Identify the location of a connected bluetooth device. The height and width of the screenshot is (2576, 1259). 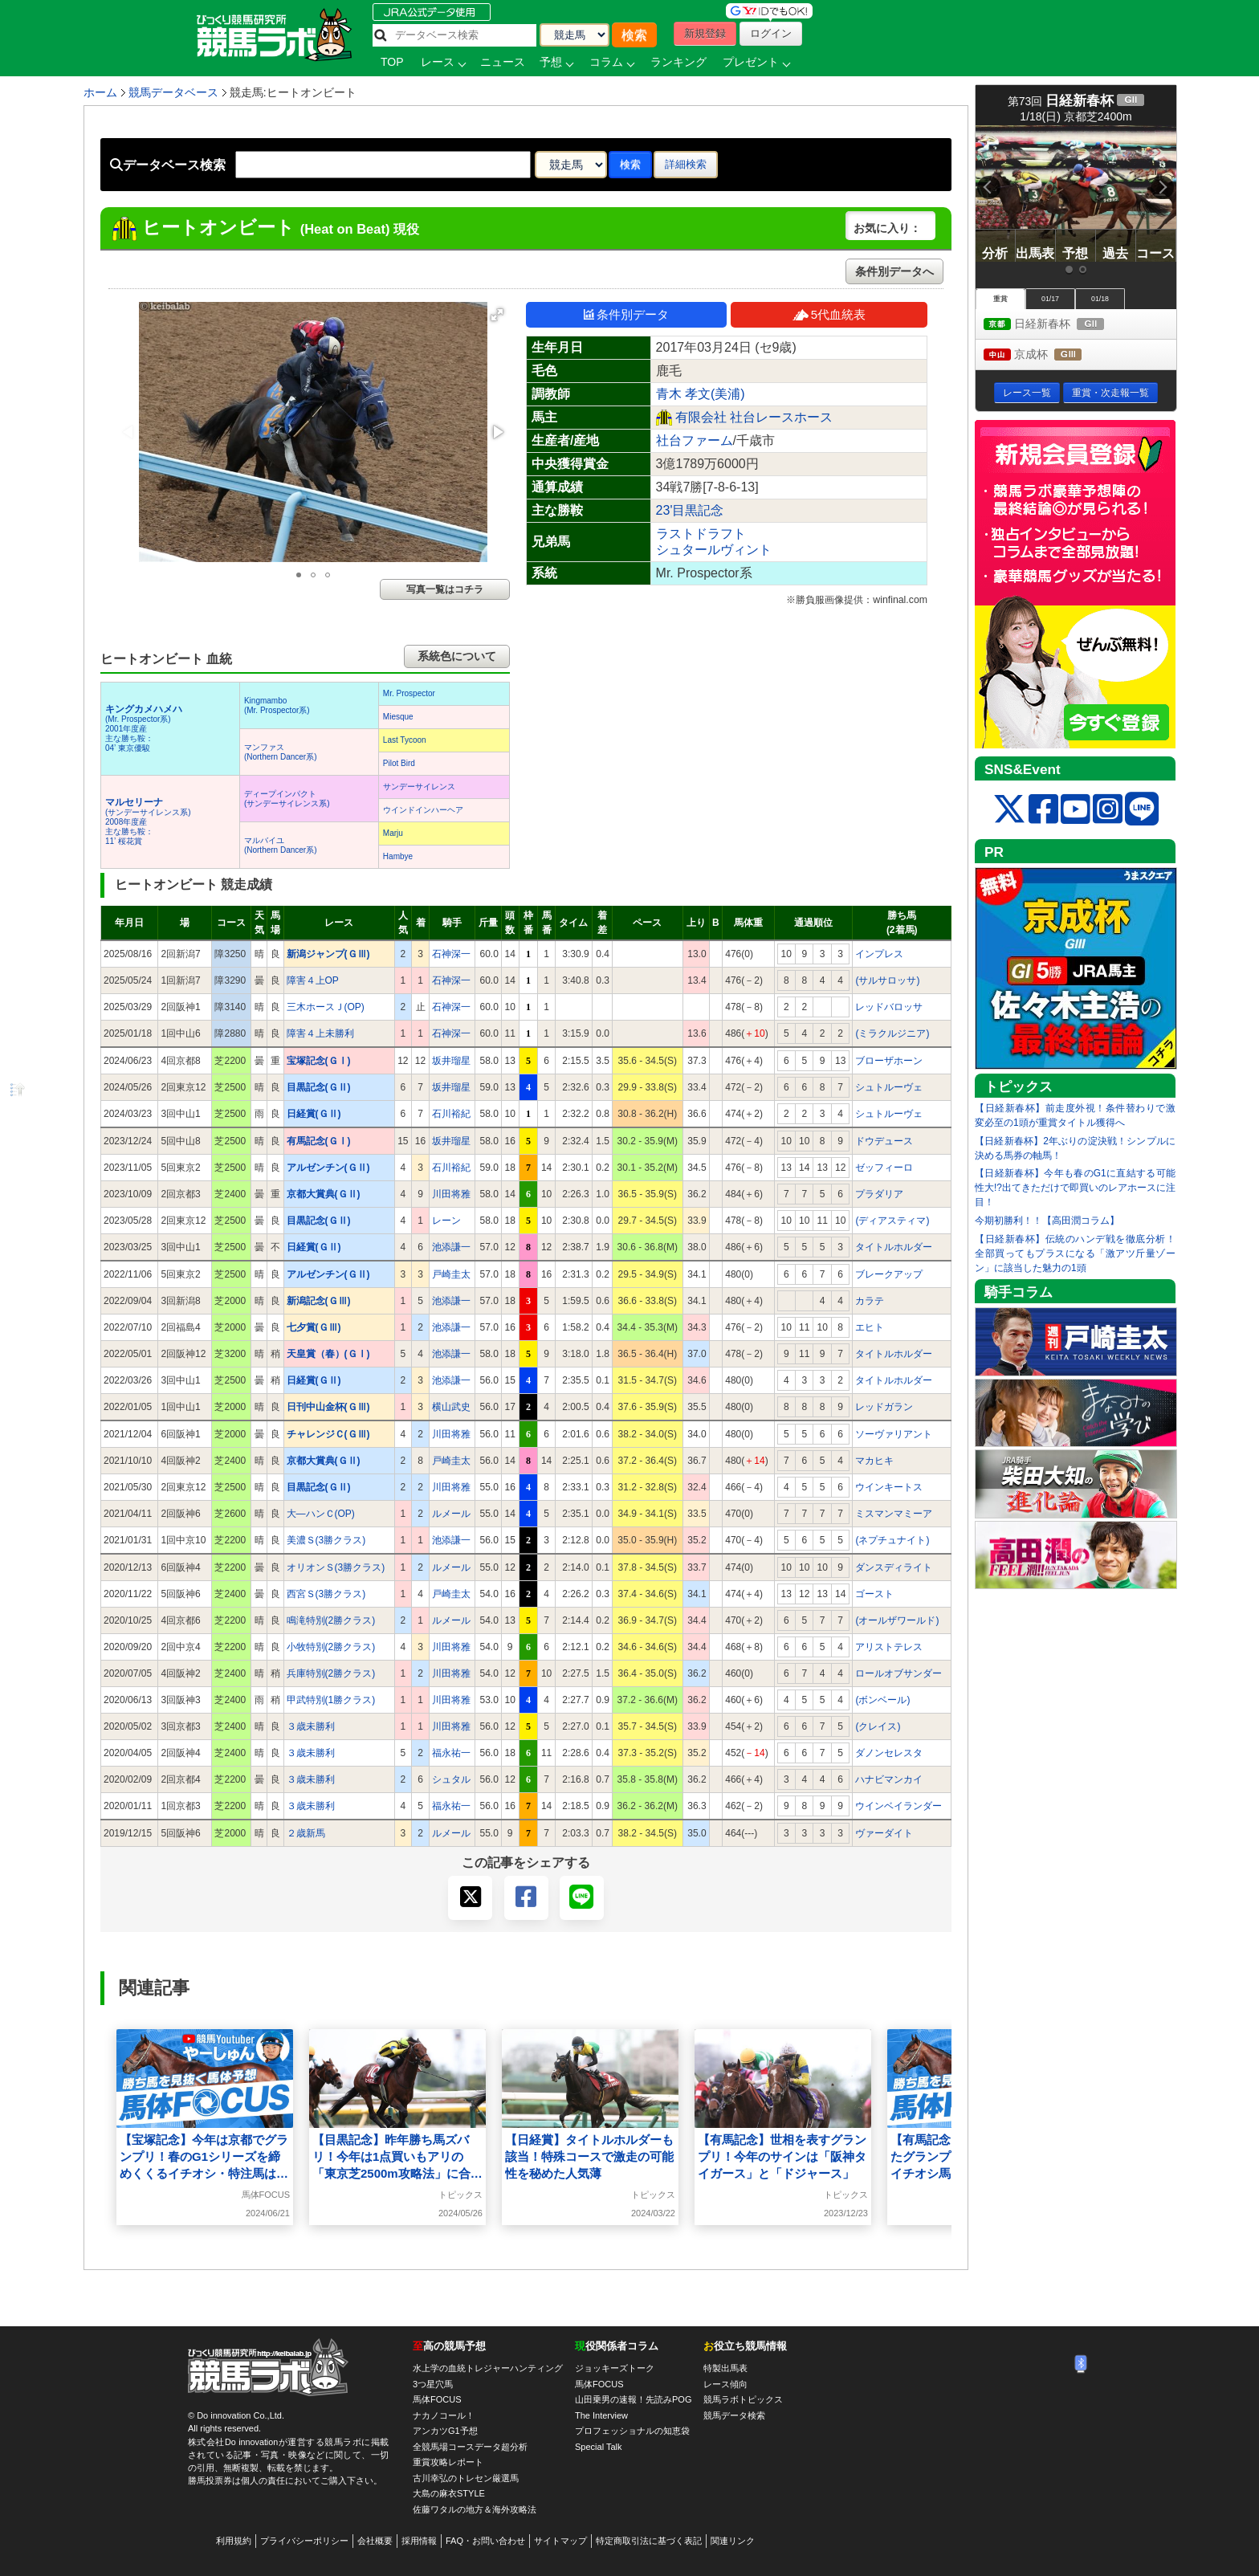
(1081, 2364).